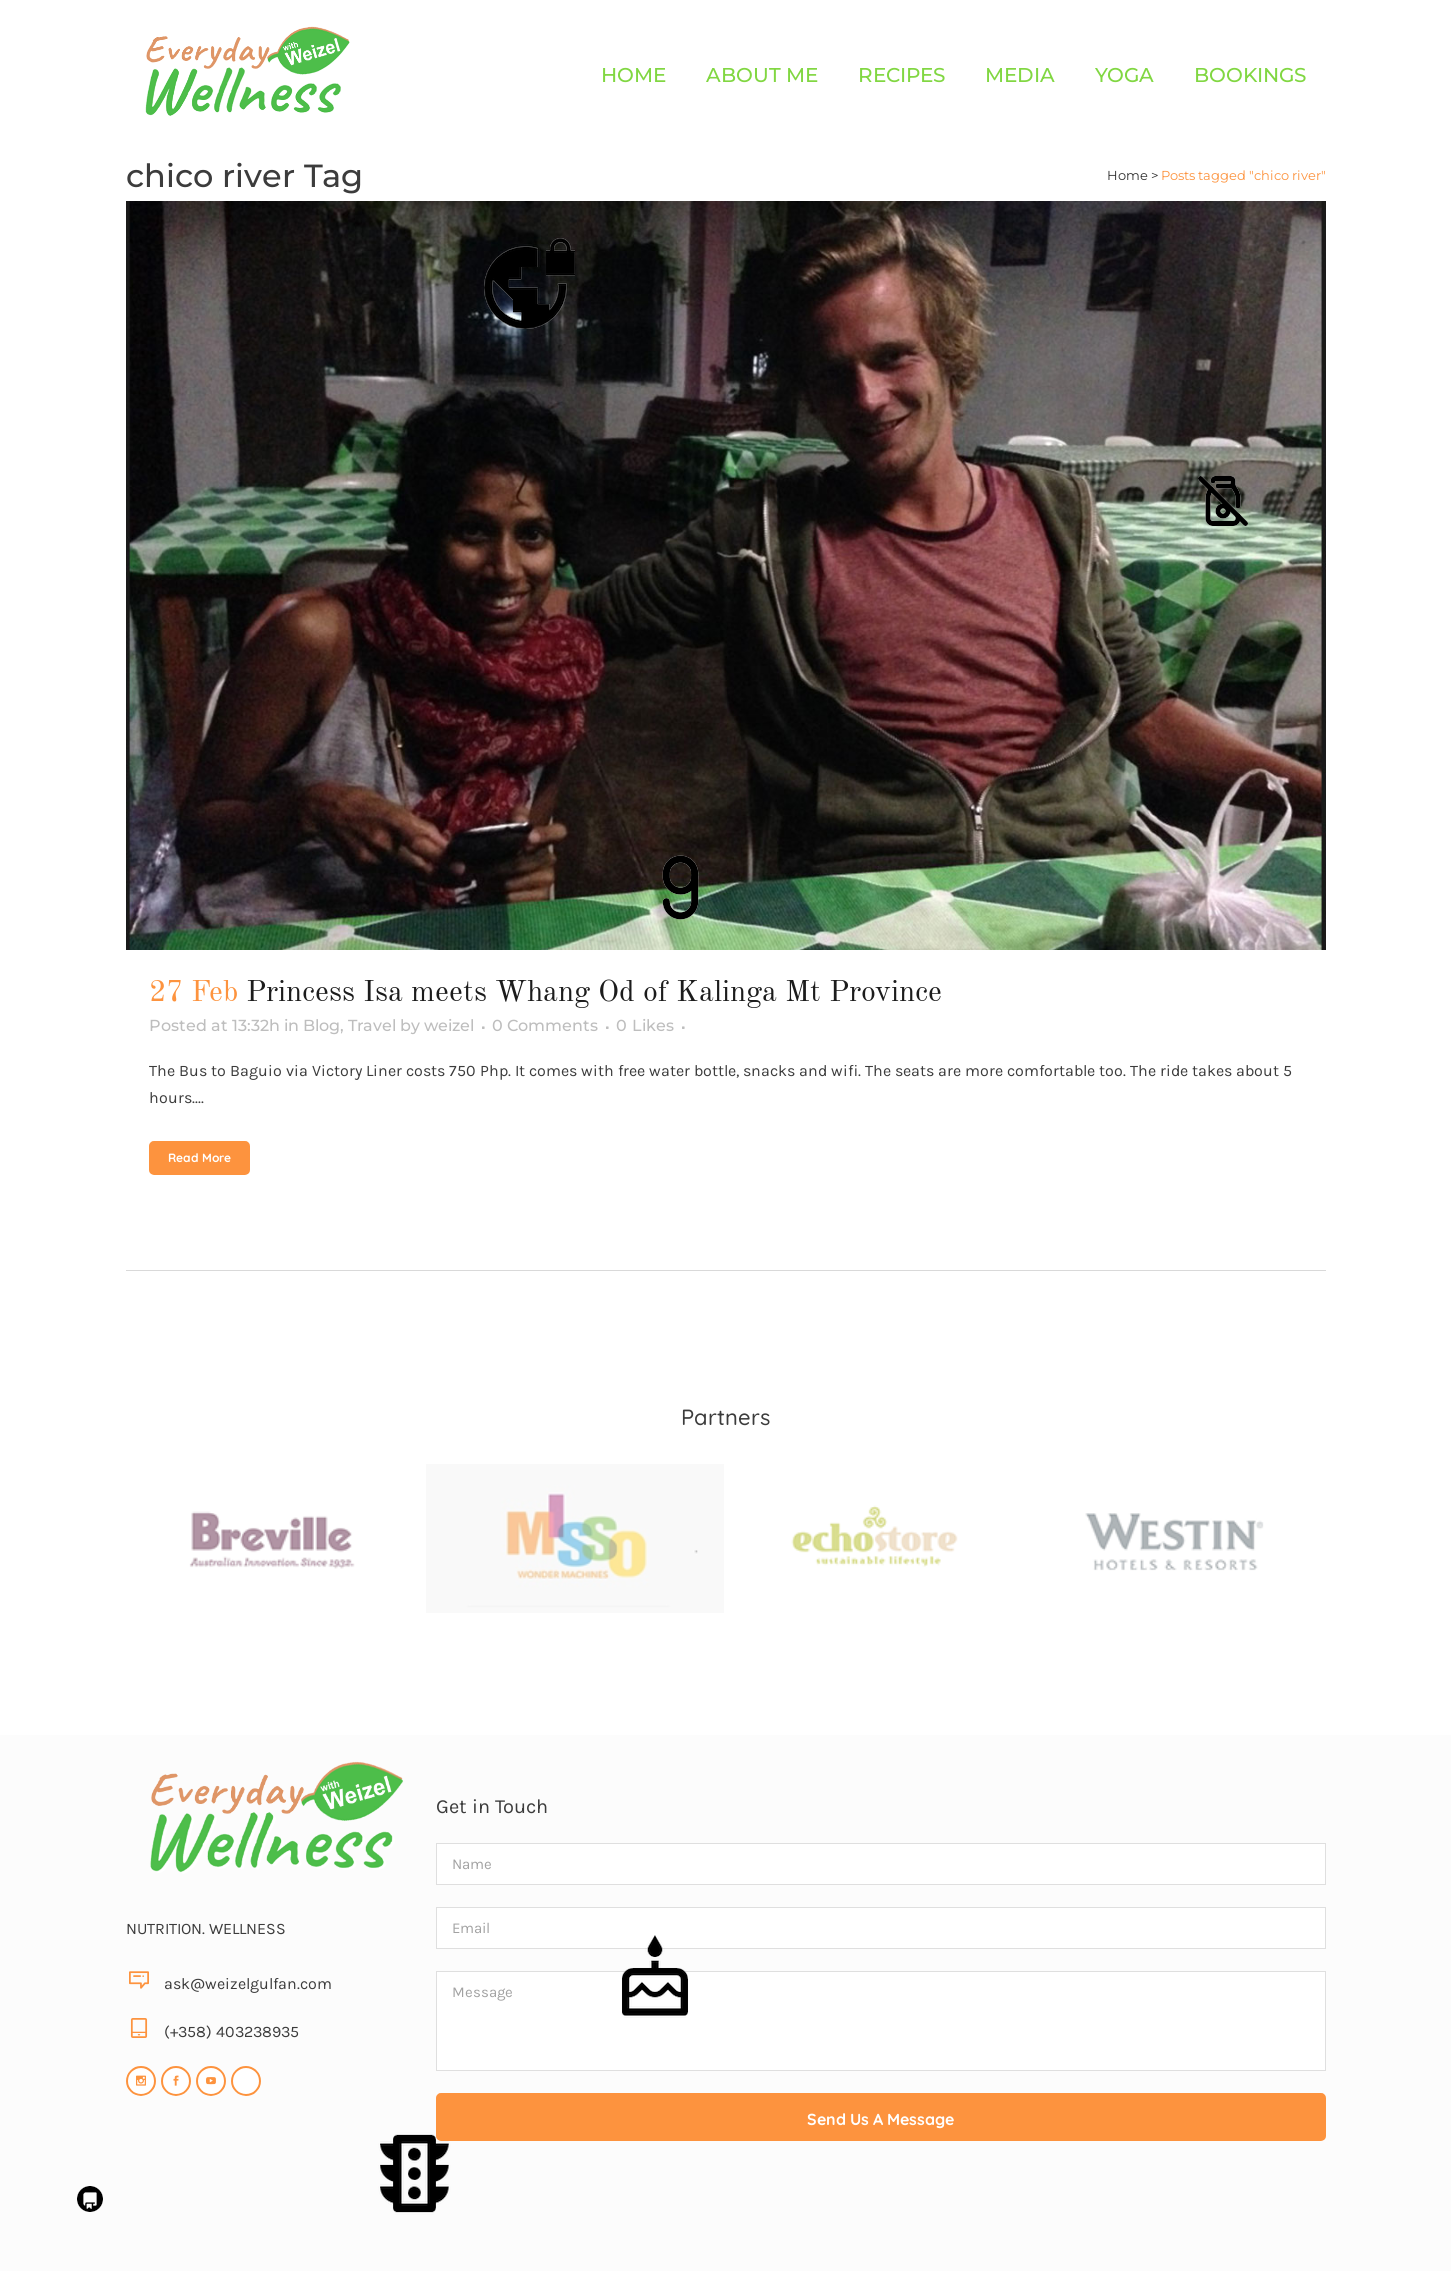 This screenshot has width=1451, height=2271. I want to click on indicates active vpn connection, so click(529, 283).